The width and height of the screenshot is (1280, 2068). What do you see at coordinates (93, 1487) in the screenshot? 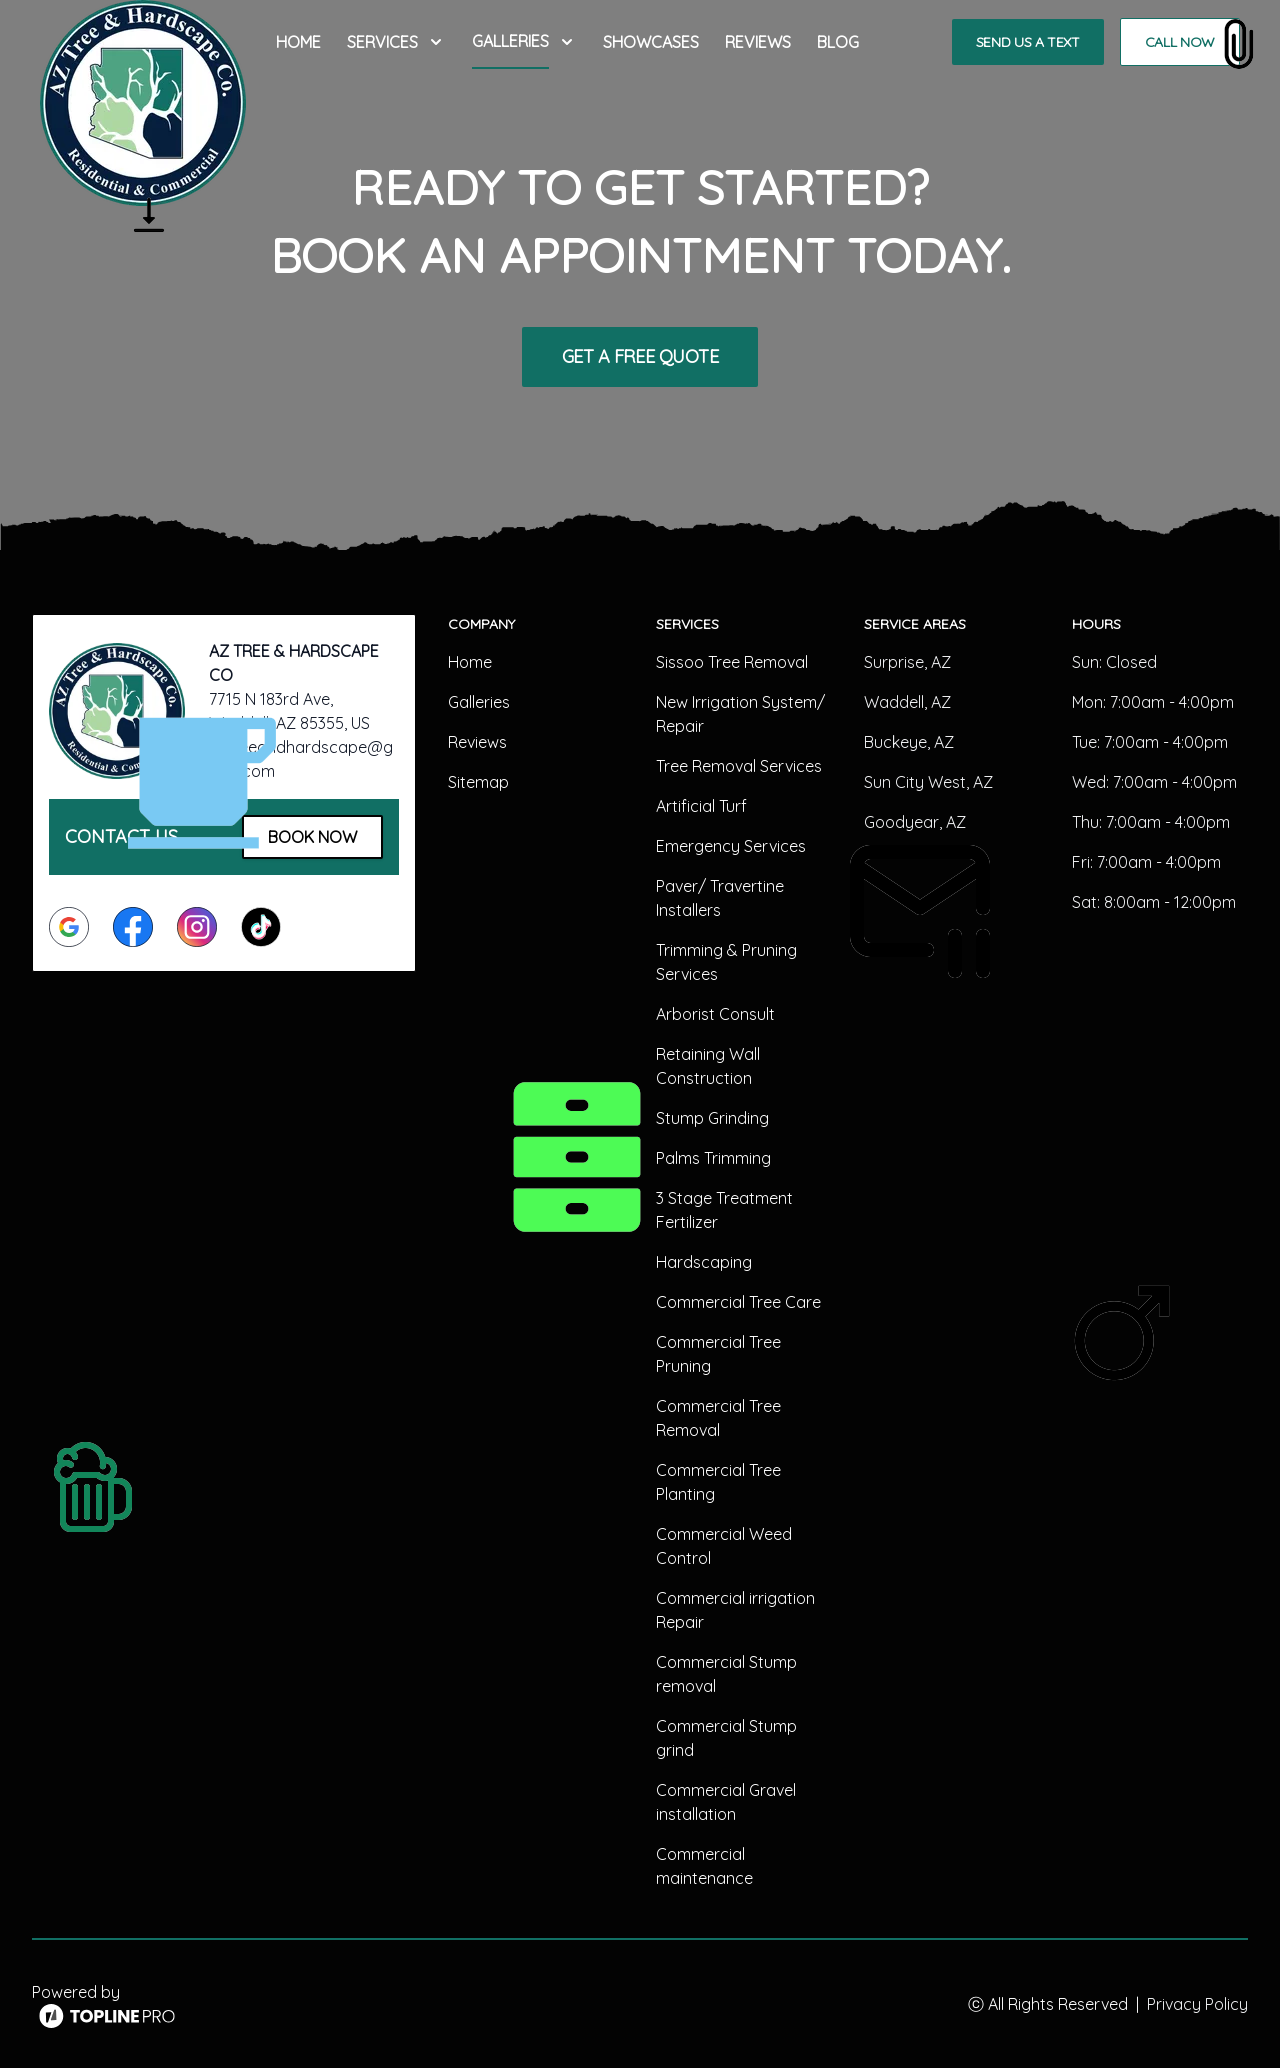
I see `browse nearby bars or breweries` at bounding box center [93, 1487].